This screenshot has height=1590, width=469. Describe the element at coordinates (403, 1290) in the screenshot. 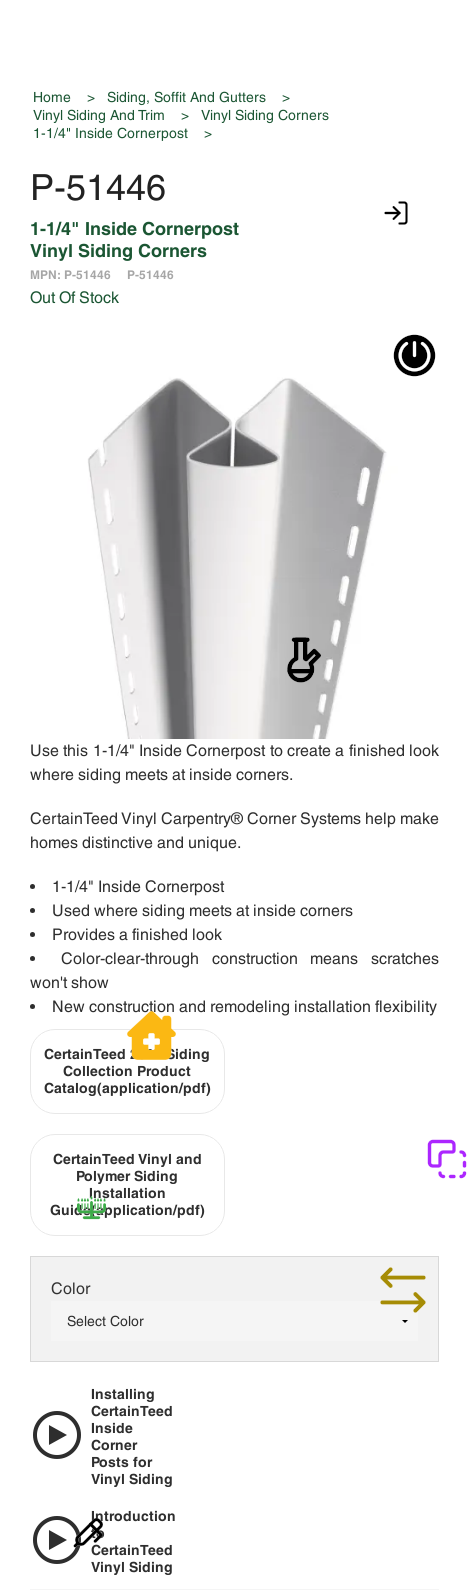

I see `swap or exchange items` at that location.